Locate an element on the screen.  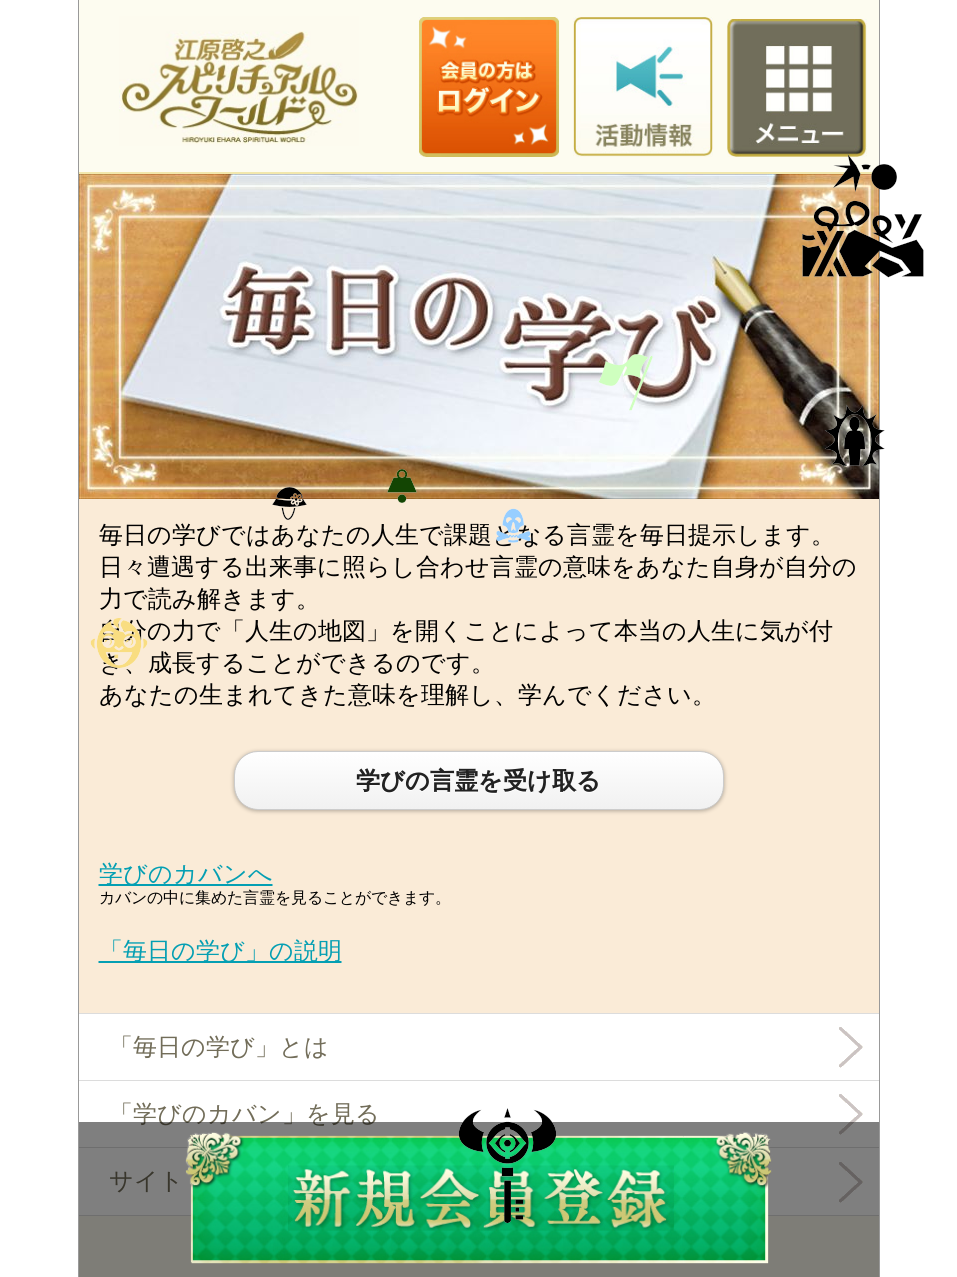
mark a checkpoint or milestone is located at coordinates (625, 382).